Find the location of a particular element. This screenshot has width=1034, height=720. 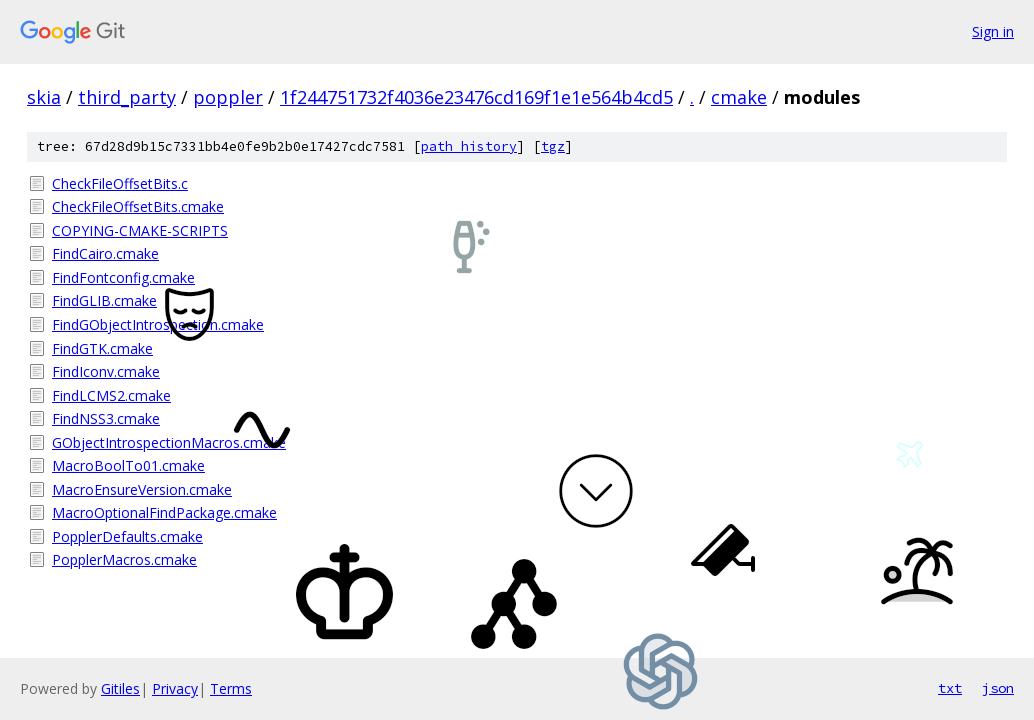

celebrate an achievement or milestone is located at coordinates (466, 247).